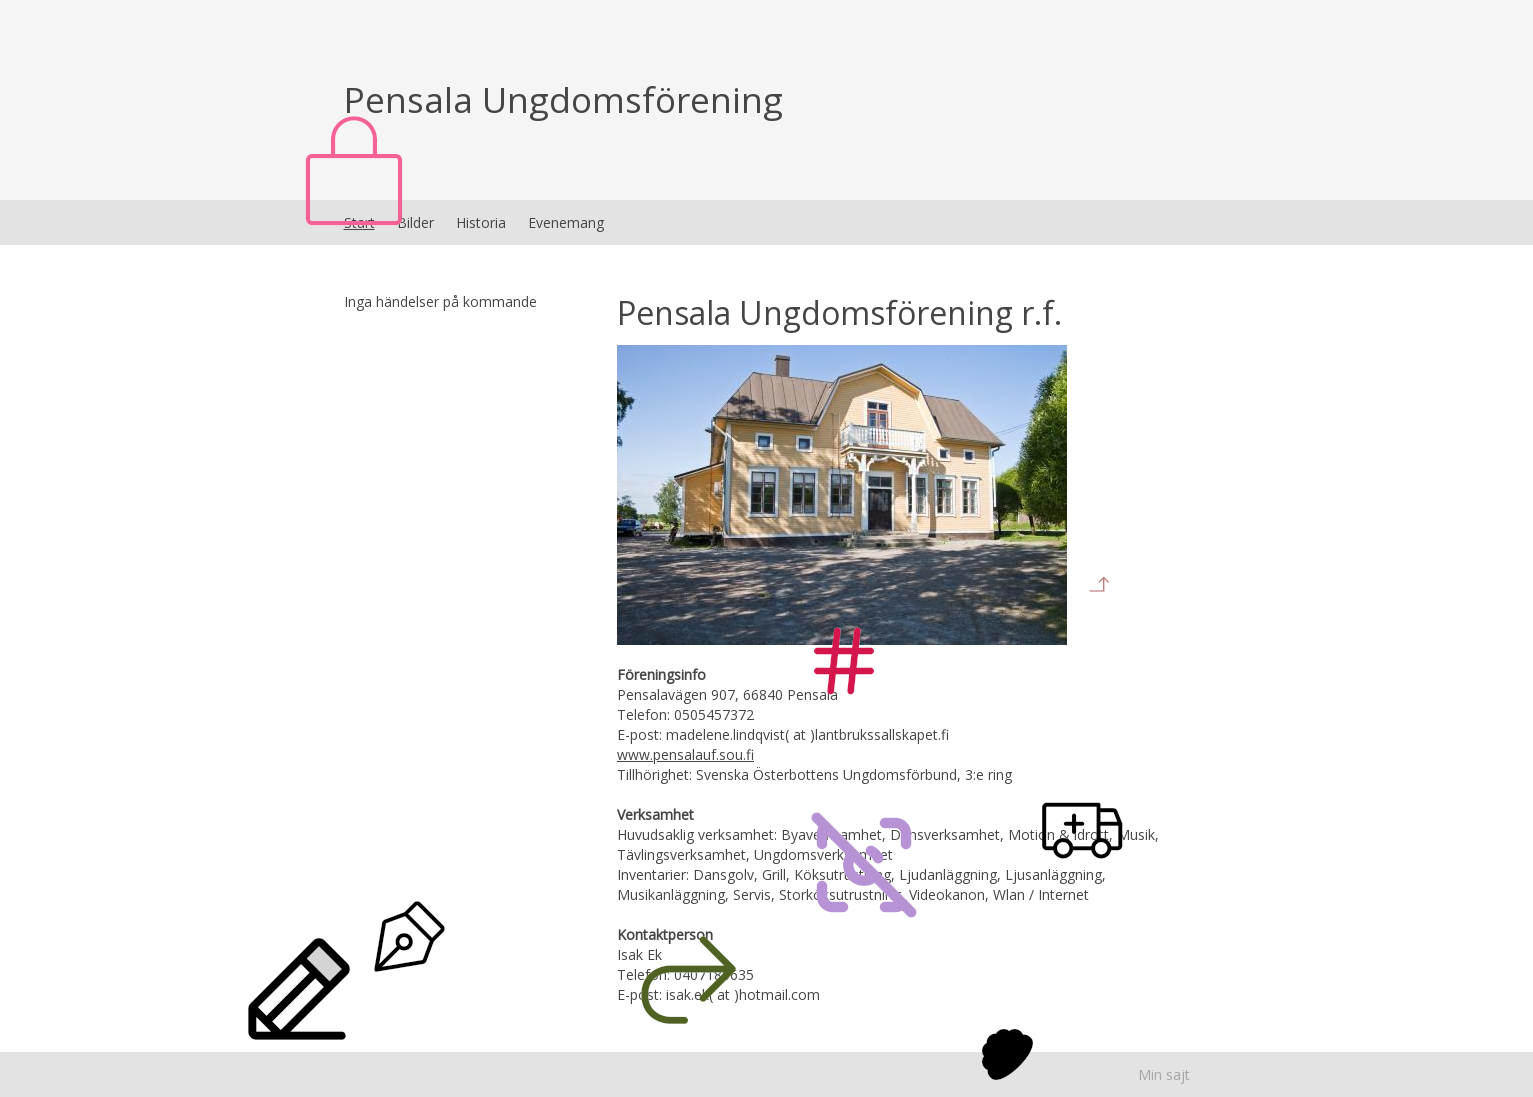 The image size is (1533, 1097). I want to click on edit text or content, so click(297, 991).